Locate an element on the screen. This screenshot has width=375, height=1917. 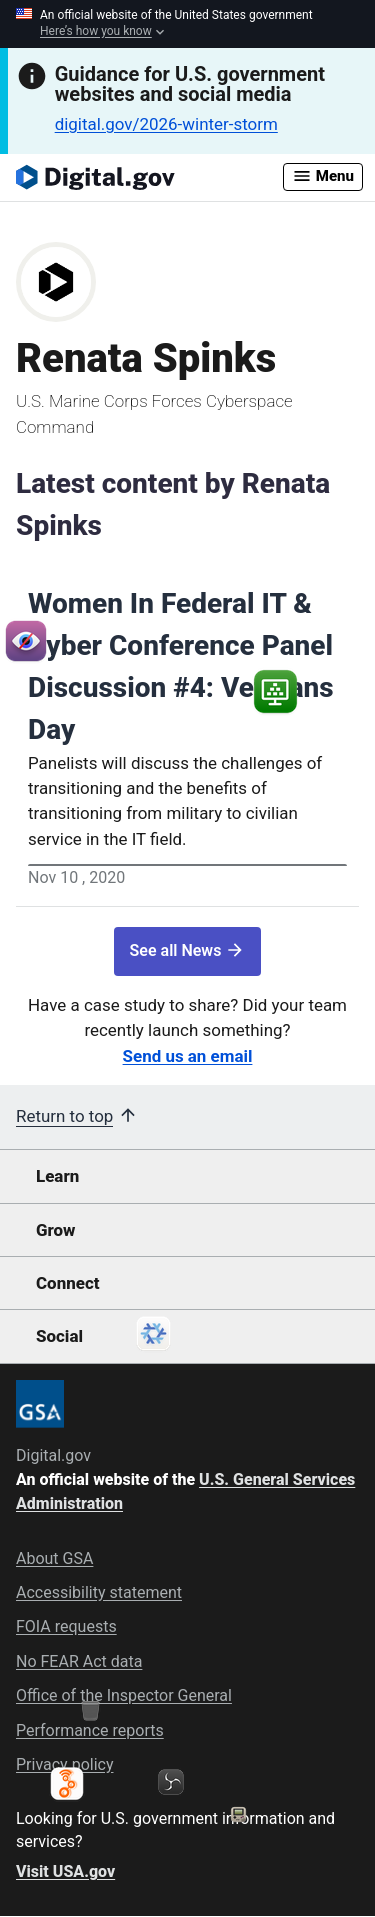
open privacy and security settings is located at coordinates (26, 641).